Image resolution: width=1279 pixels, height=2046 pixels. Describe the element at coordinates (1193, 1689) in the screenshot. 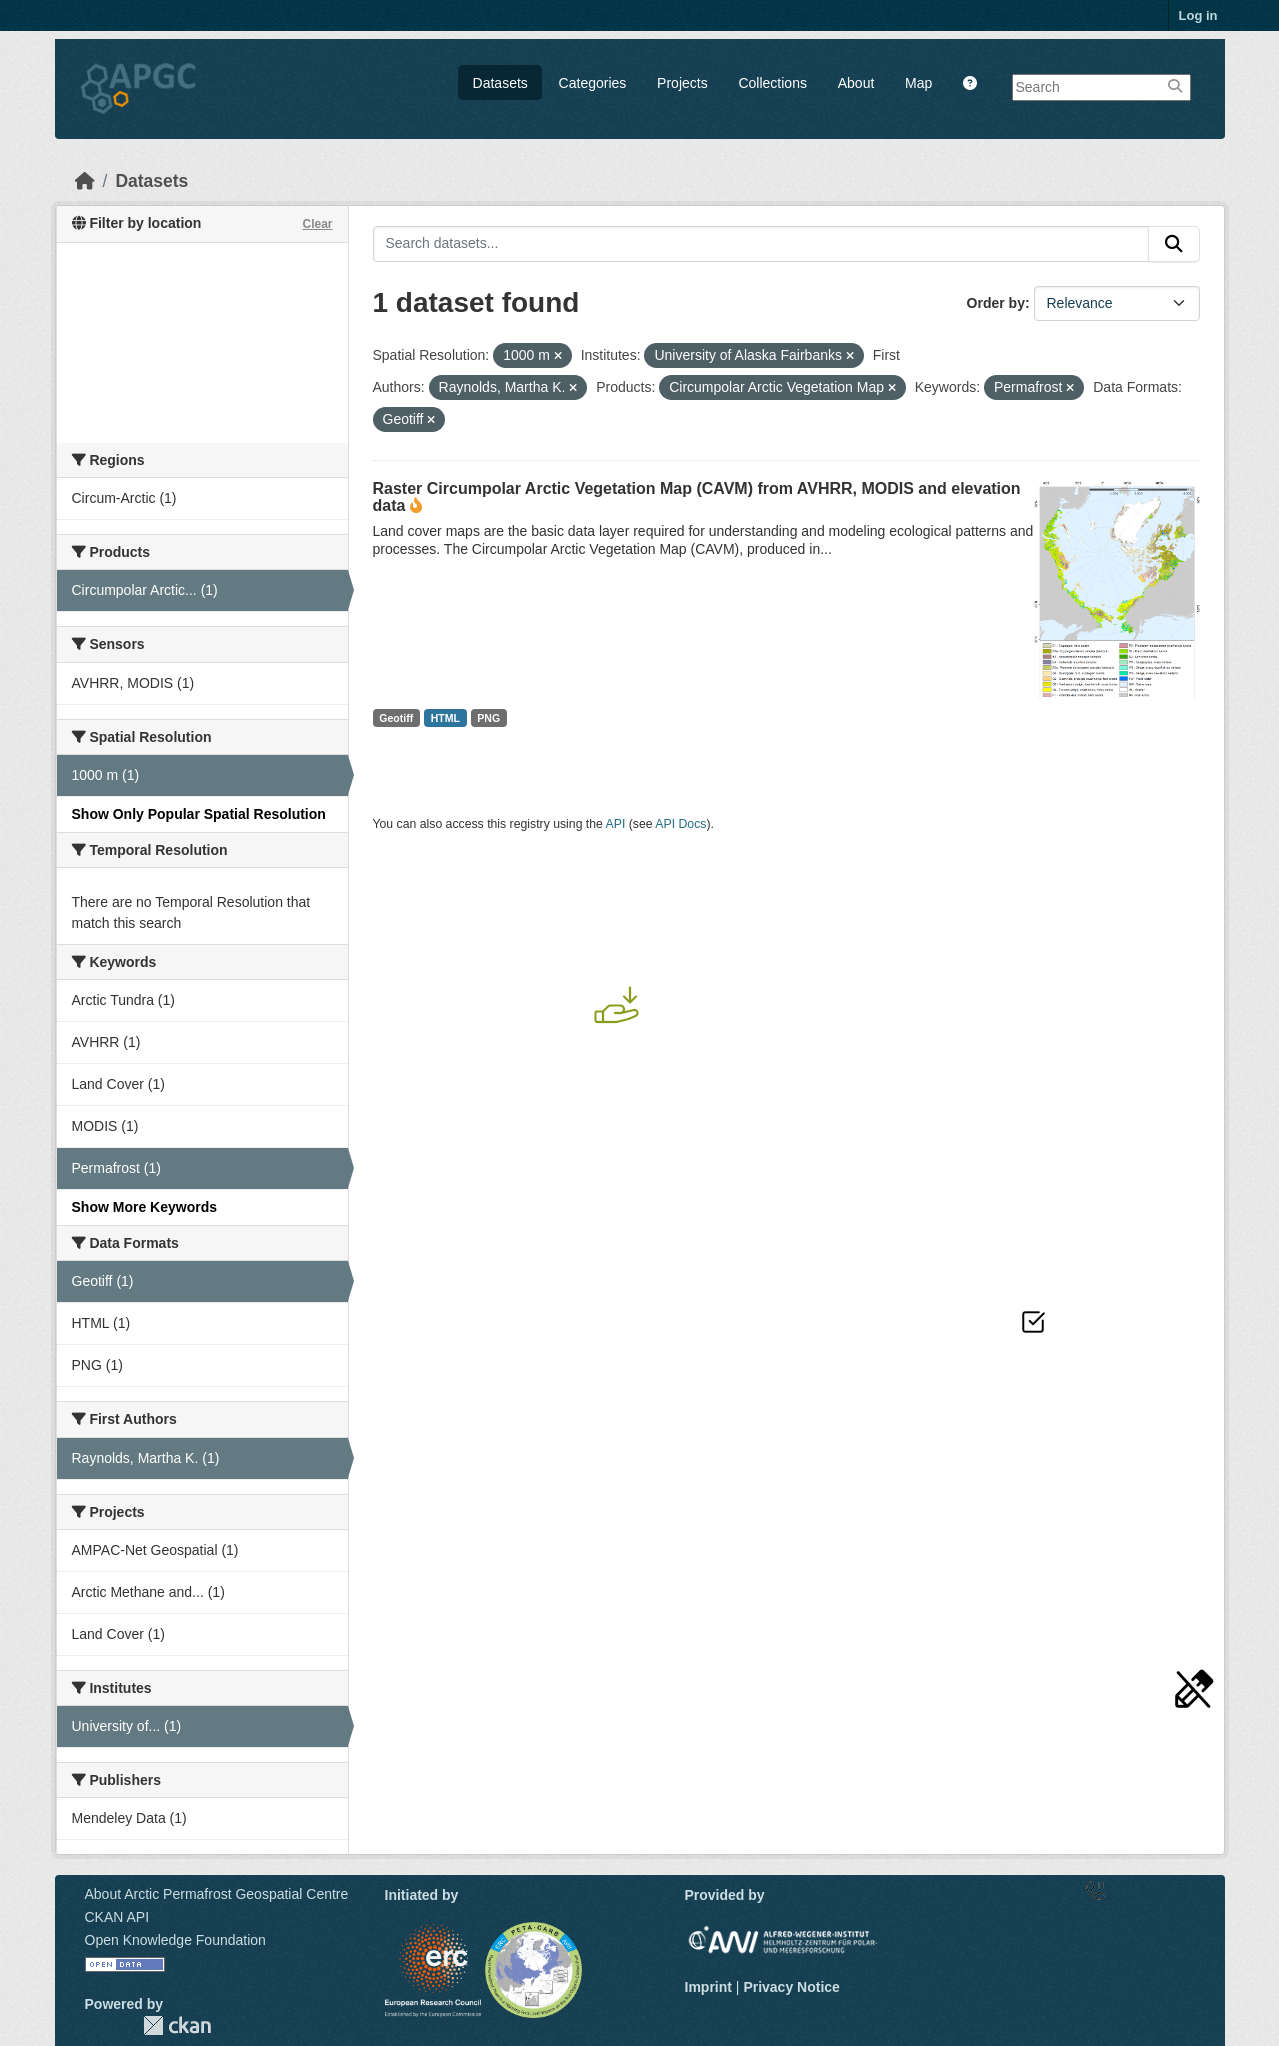

I see `editing is disabled` at that location.